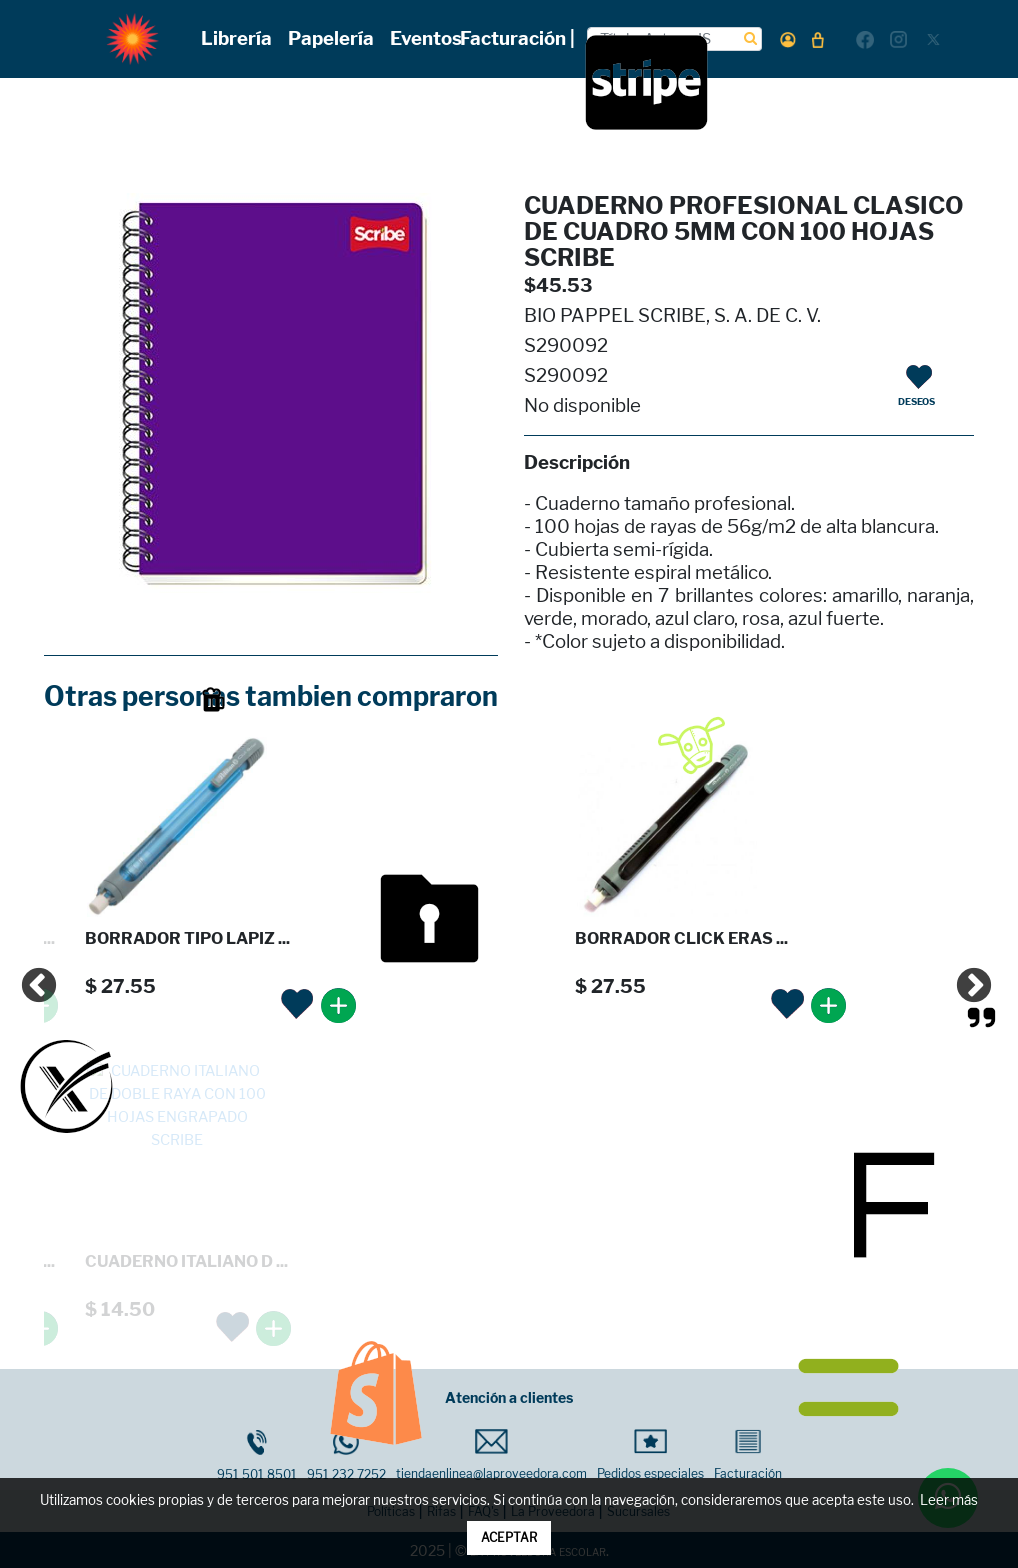 The width and height of the screenshot is (1018, 1568). I want to click on insert a block quote, so click(981, 1017).